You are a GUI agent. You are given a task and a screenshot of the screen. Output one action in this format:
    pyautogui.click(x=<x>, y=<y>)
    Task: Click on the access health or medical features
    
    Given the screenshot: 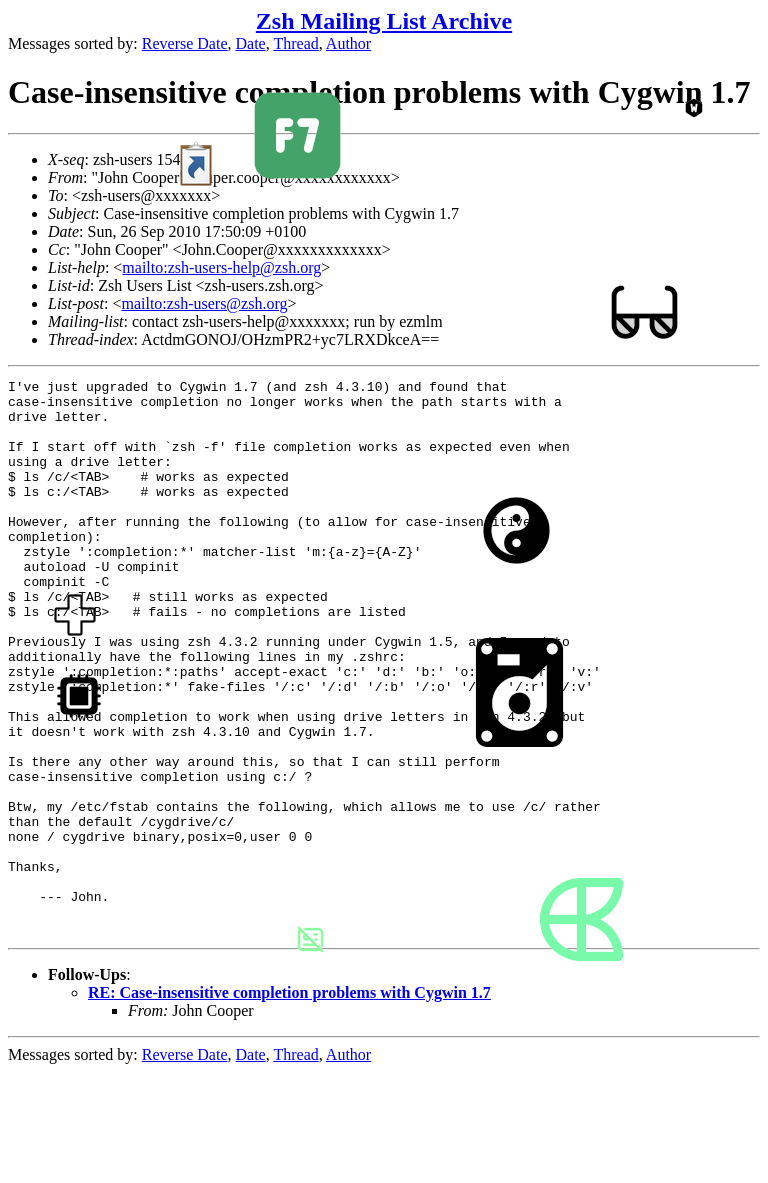 What is the action you would take?
    pyautogui.click(x=75, y=615)
    